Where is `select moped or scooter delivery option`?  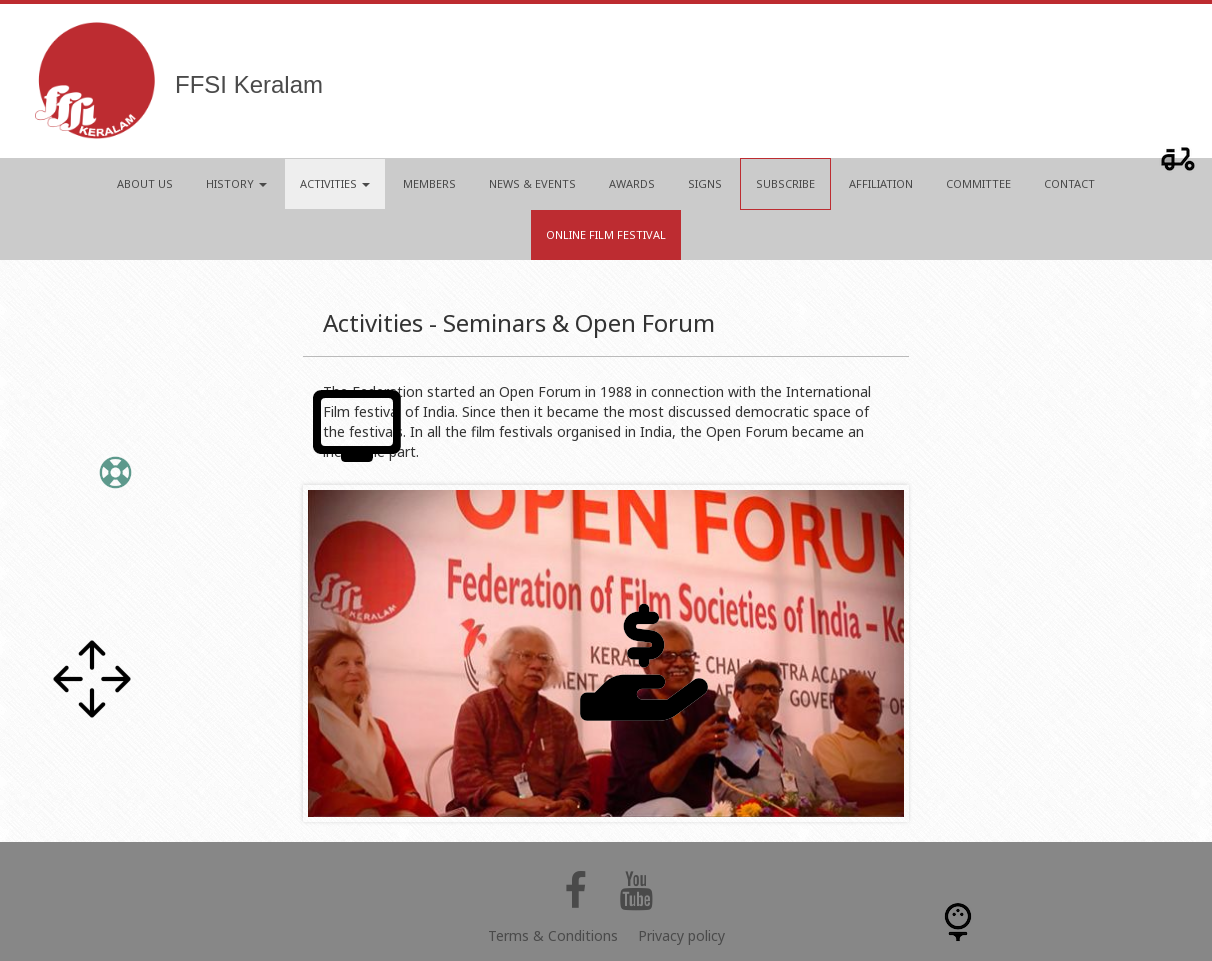
select moped or scooter delivery option is located at coordinates (1178, 159).